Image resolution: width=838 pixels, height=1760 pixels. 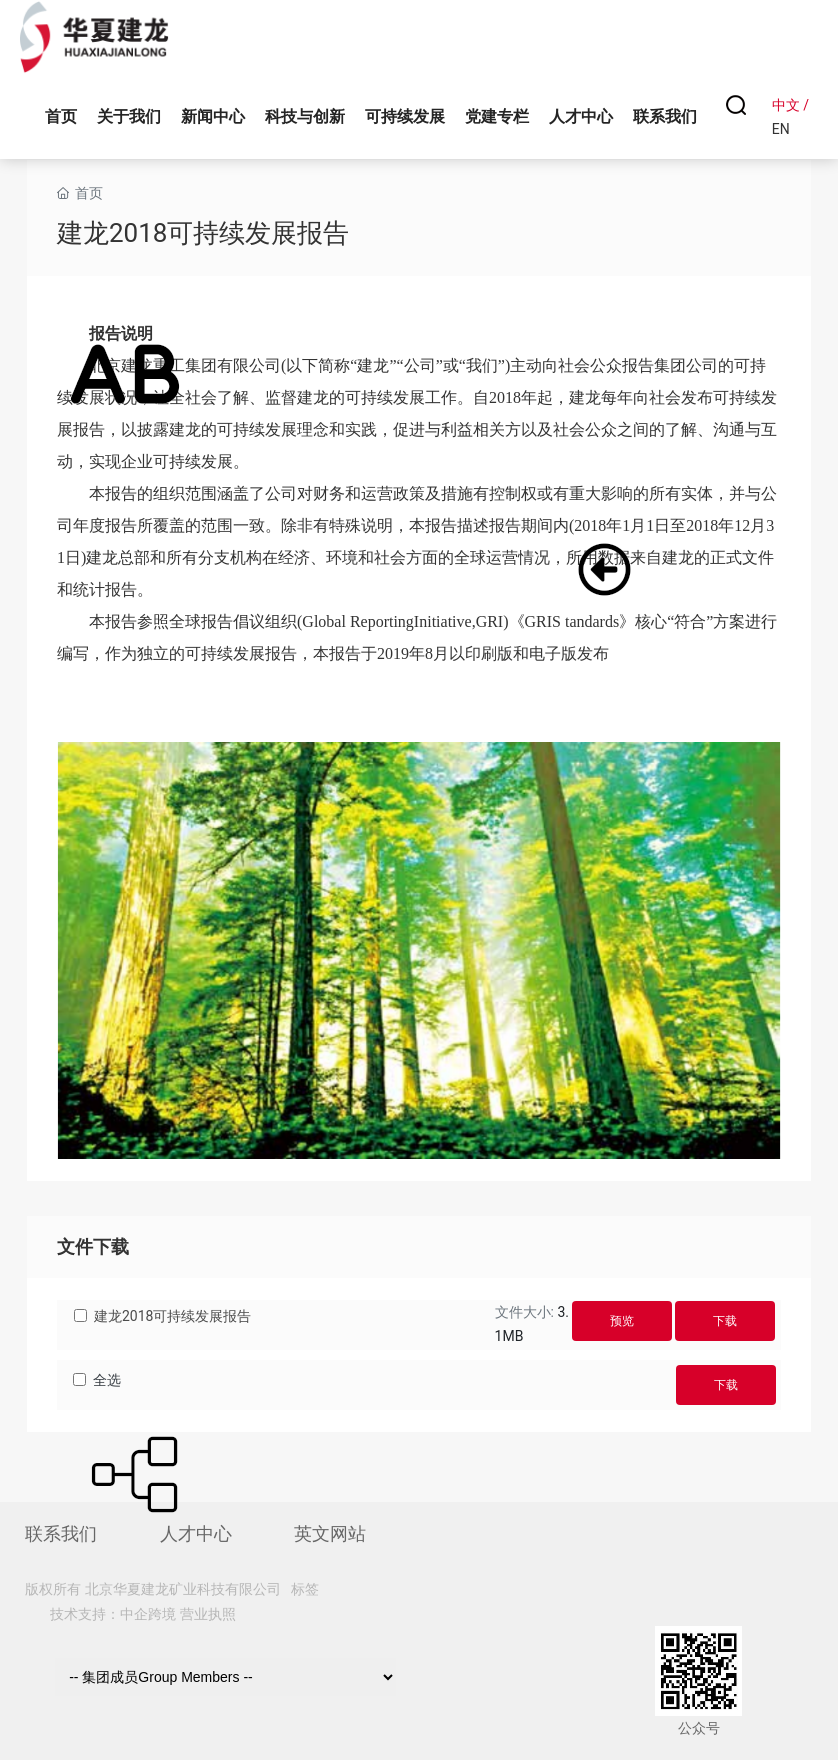 What do you see at coordinates (604, 569) in the screenshot?
I see `go back to the previous screen` at bounding box center [604, 569].